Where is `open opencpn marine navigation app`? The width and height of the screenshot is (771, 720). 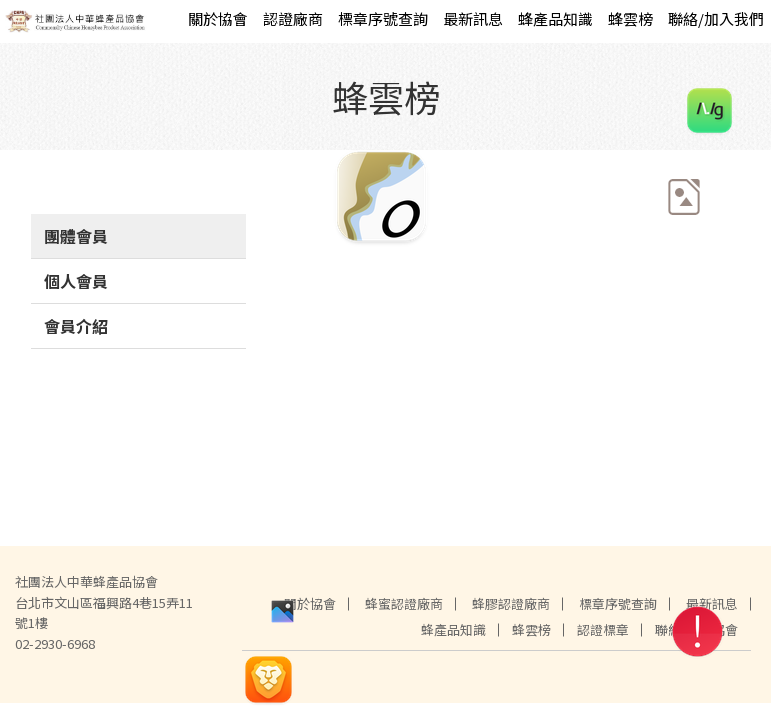
open opencpn marine navigation app is located at coordinates (381, 196).